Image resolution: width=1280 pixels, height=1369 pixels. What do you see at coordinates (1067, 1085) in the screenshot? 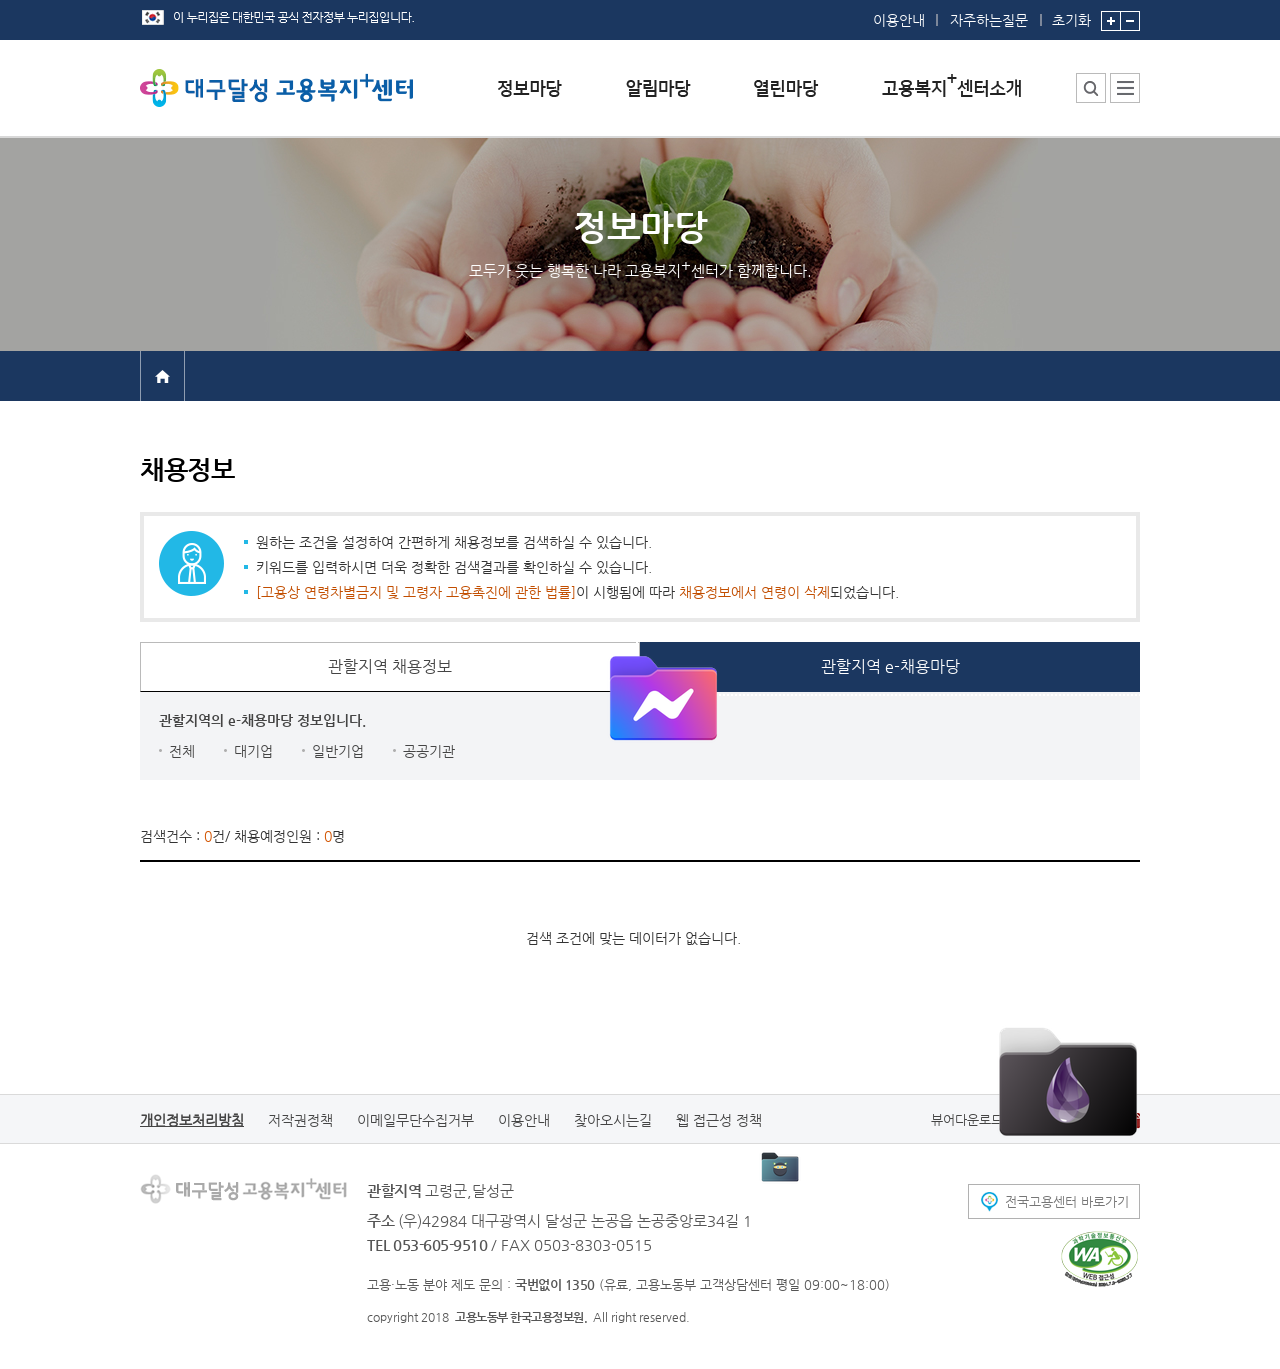
I see `folder containing elixir programming language projects` at bounding box center [1067, 1085].